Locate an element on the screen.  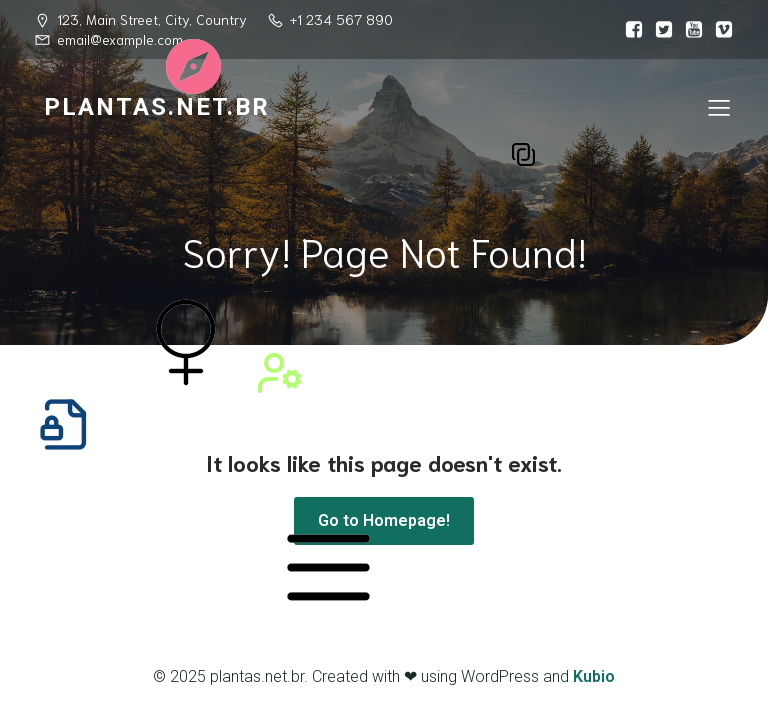
access user account settings is located at coordinates (280, 373).